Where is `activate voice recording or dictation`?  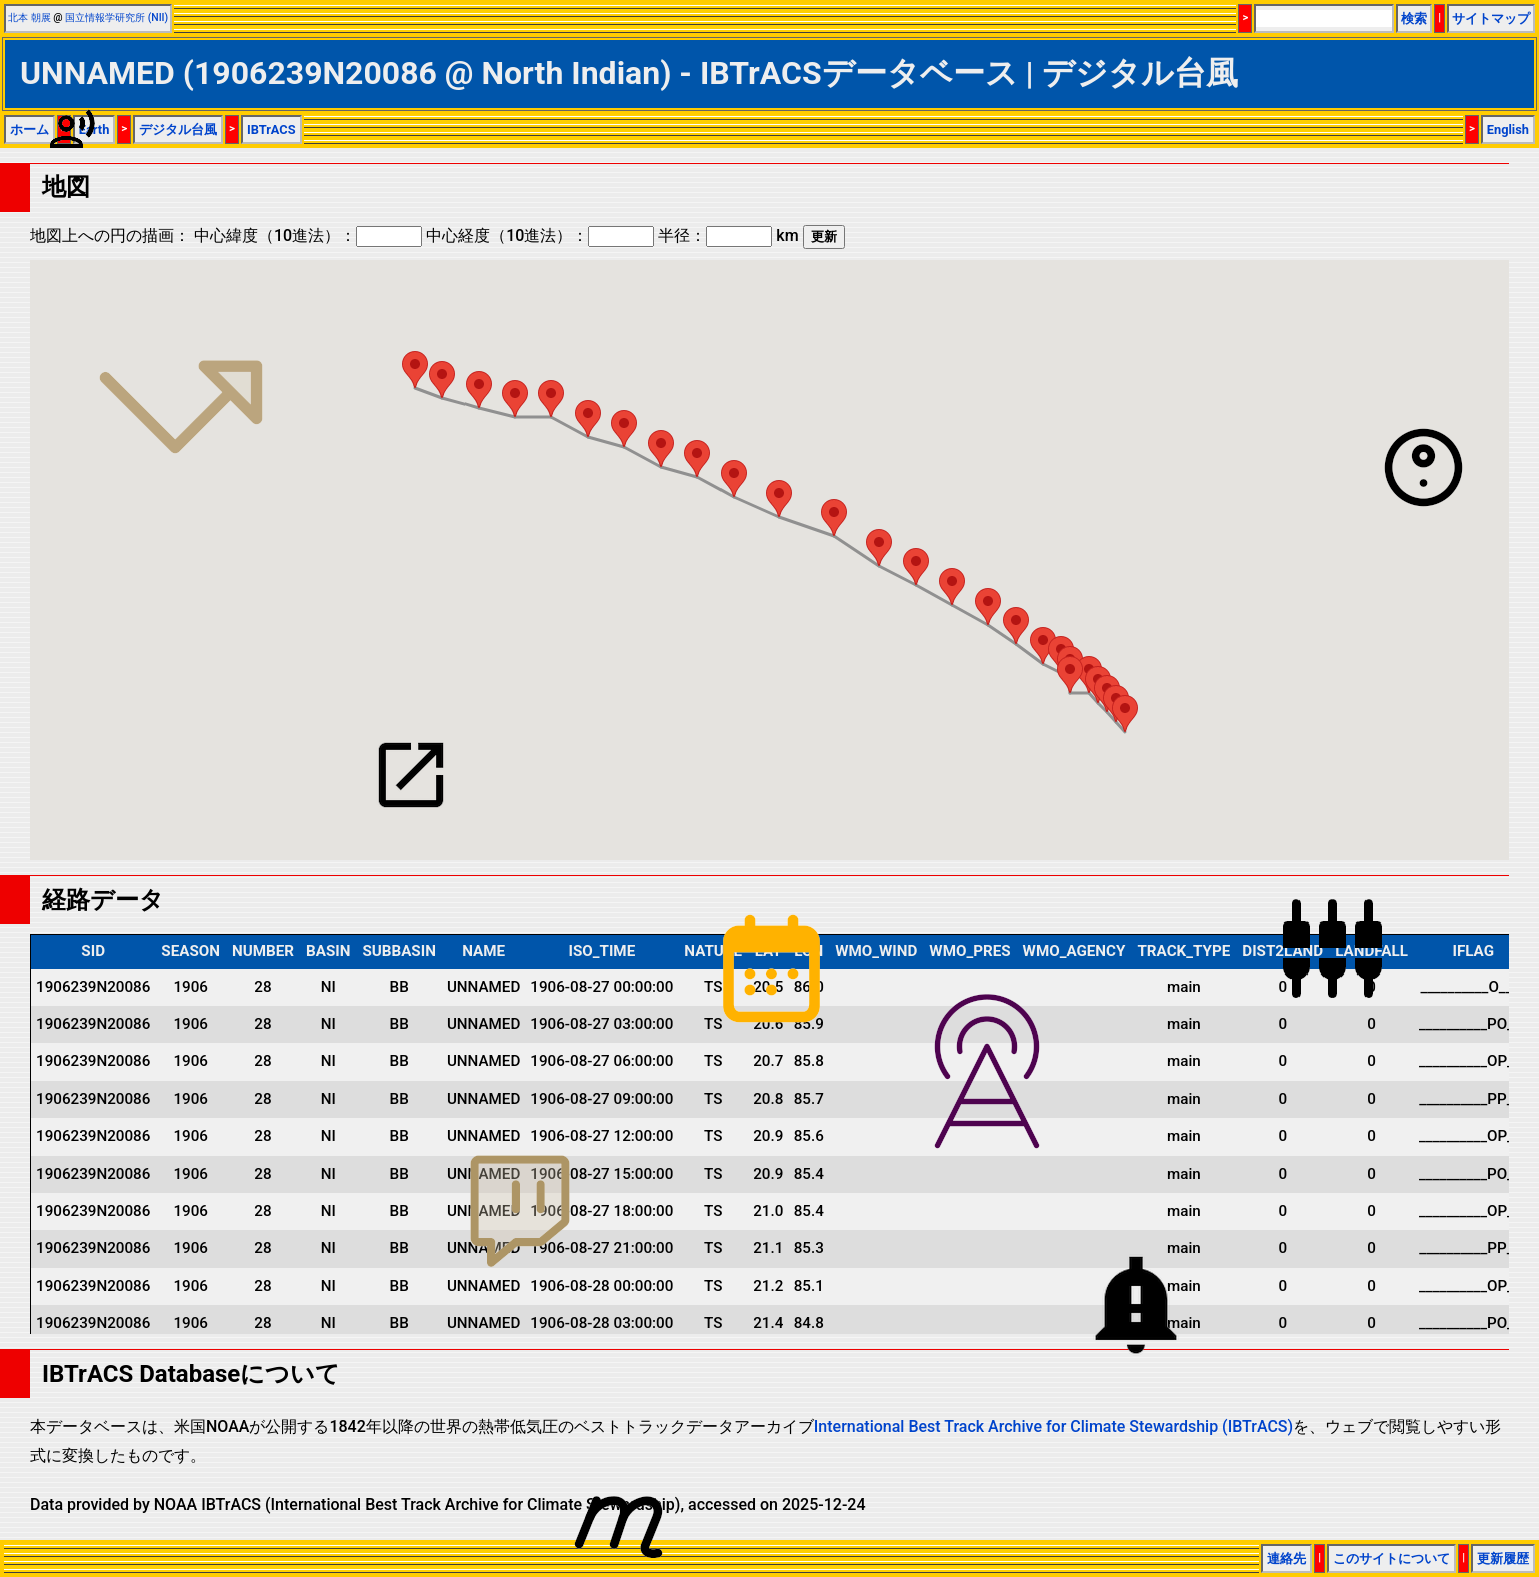
activate voice recording or dictation is located at coordinates (72, 129).